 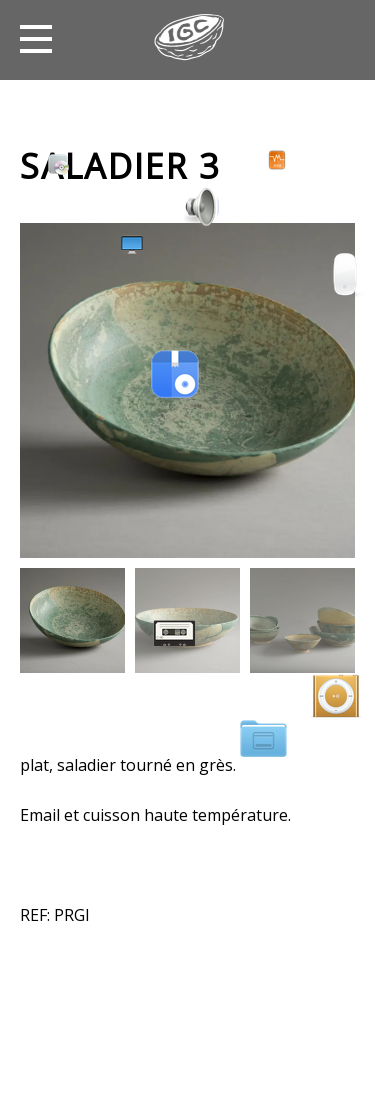 I want to click on connect or manage apple magic mouse via bluetooth, so click(x=345, y=276).